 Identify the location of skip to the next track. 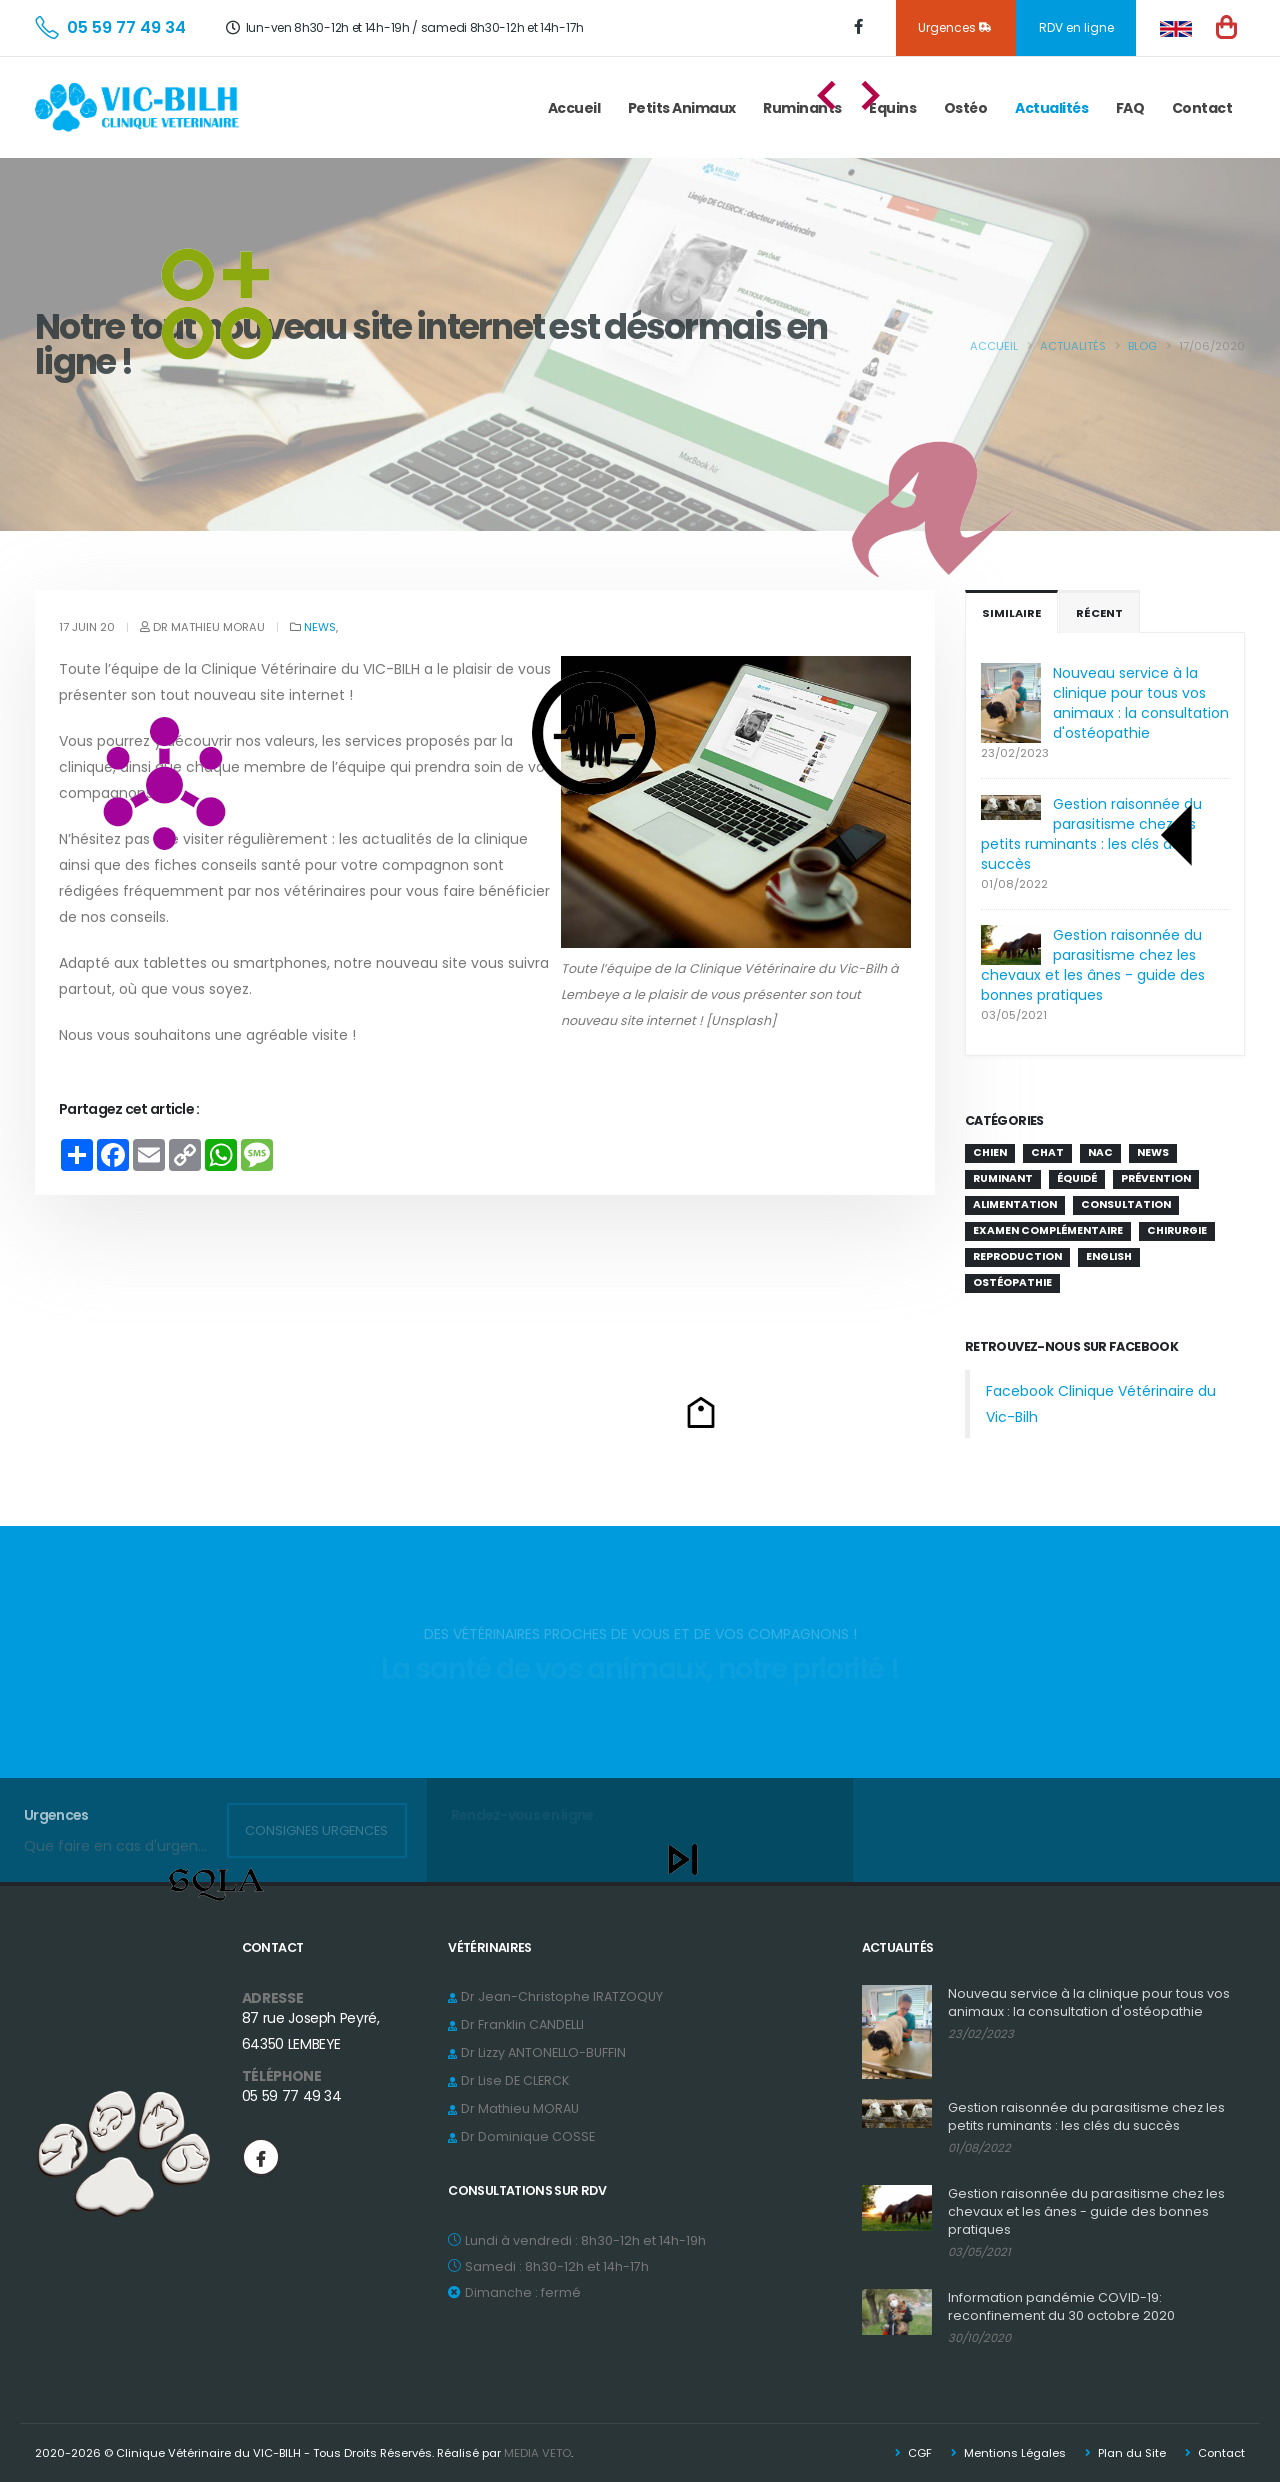
(681, 1859).